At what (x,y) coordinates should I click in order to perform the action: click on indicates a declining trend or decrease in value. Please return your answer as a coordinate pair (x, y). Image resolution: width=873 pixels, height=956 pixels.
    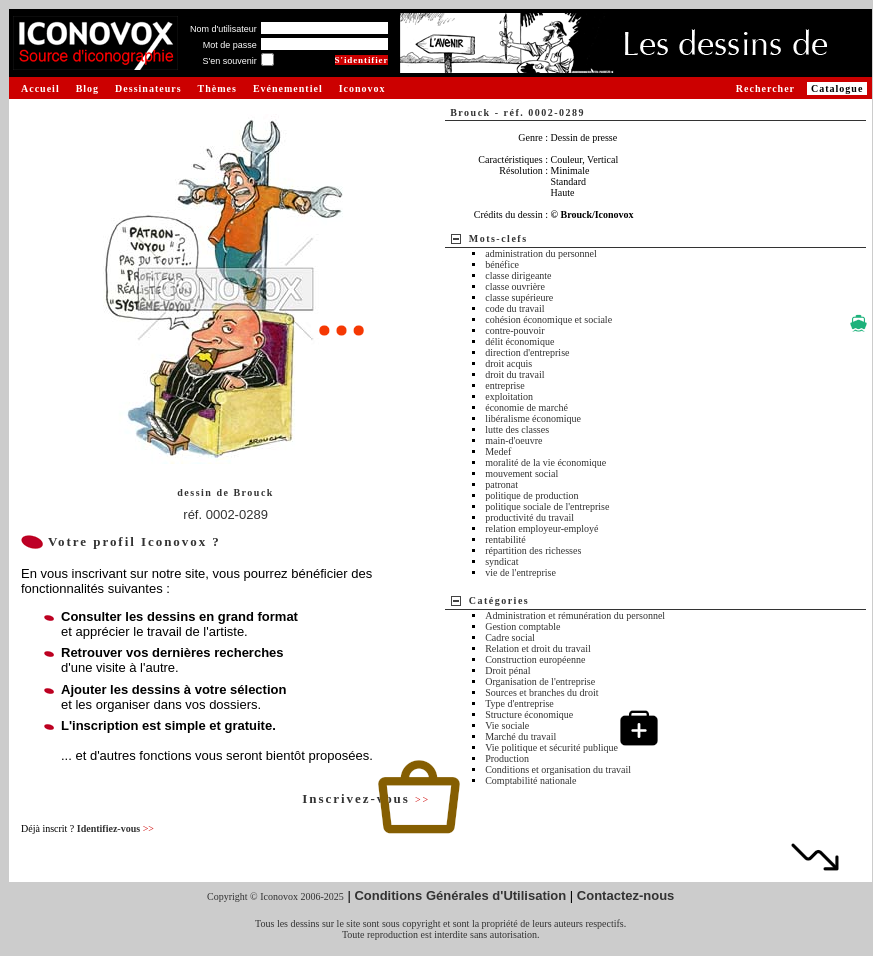
    Looking at the image, I should click on (815, 857).